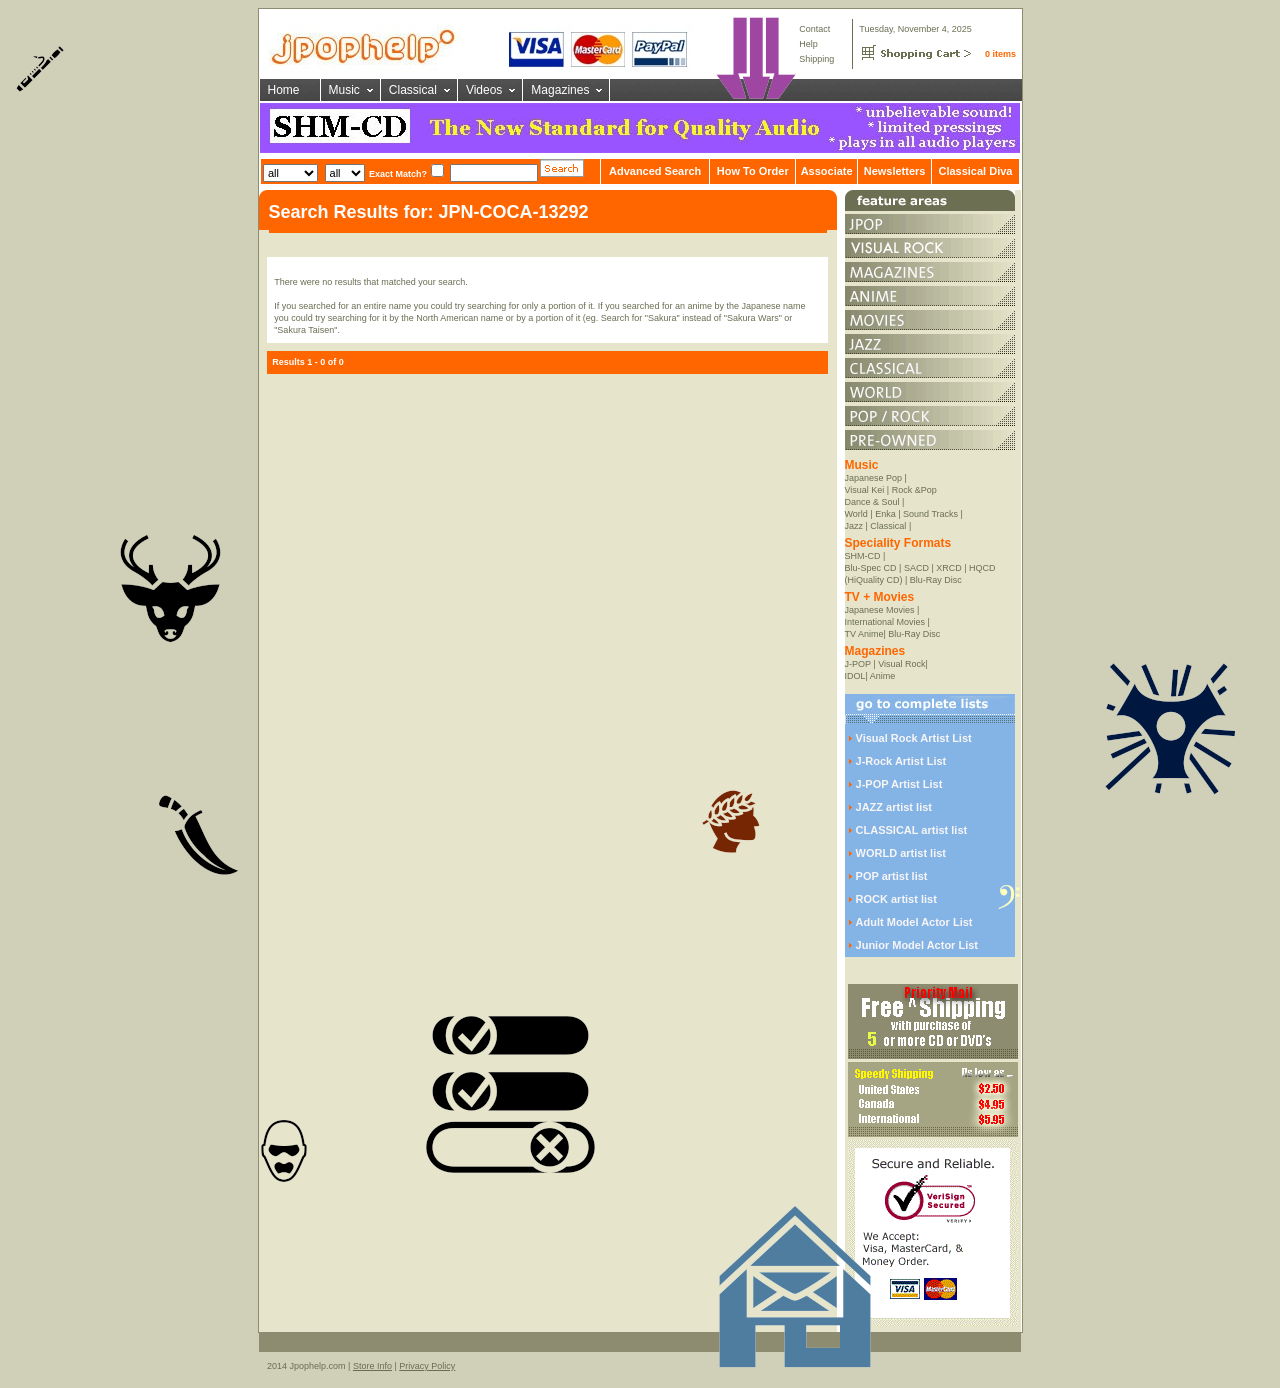 The image size is (1280, 1388). Describe the element at coordinates (198, 835) in the screenshot. I see `equip a dagger or knife weapon` at that location.